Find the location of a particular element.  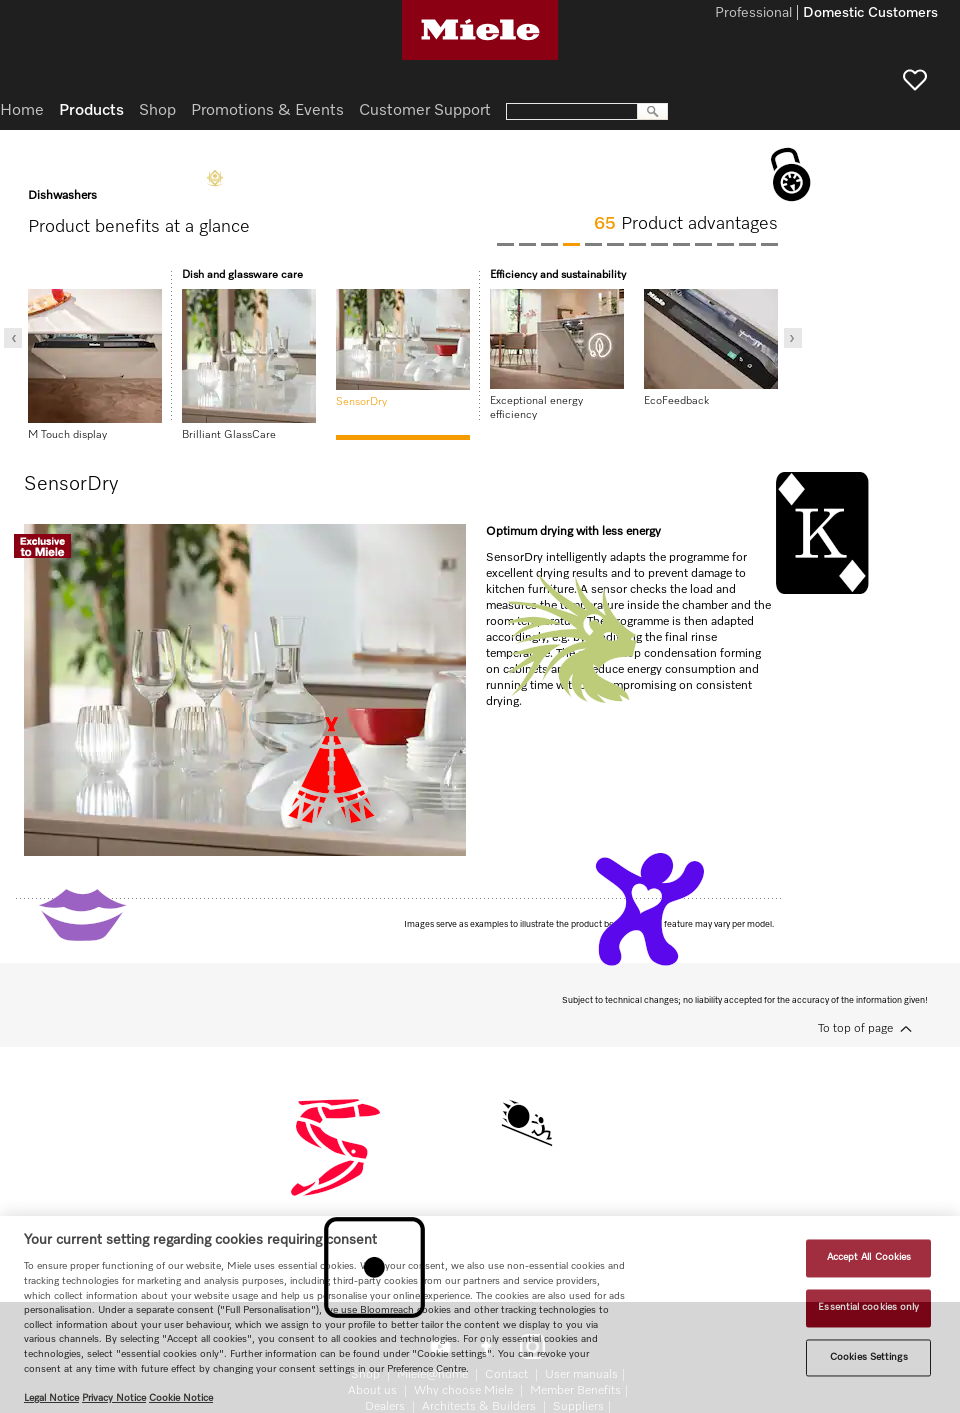

king of diamonds playing card is located at coordinates (822, 533).